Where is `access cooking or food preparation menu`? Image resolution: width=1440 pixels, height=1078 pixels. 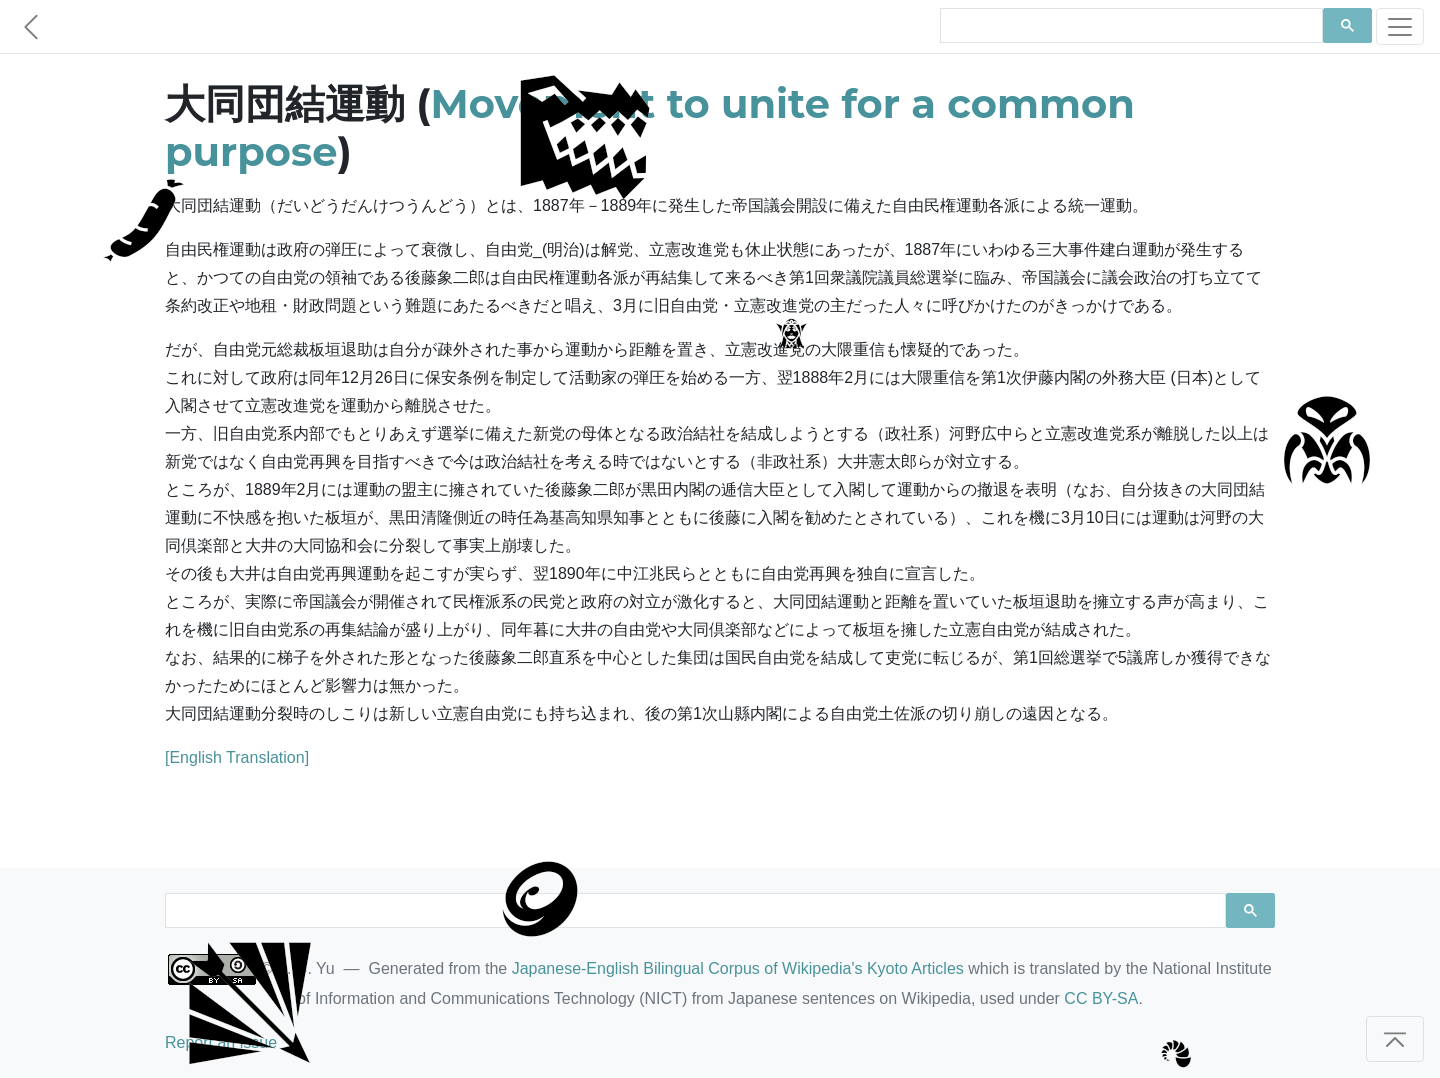
access cooking or food preparation menu is located at coordinates (1176, 1054).